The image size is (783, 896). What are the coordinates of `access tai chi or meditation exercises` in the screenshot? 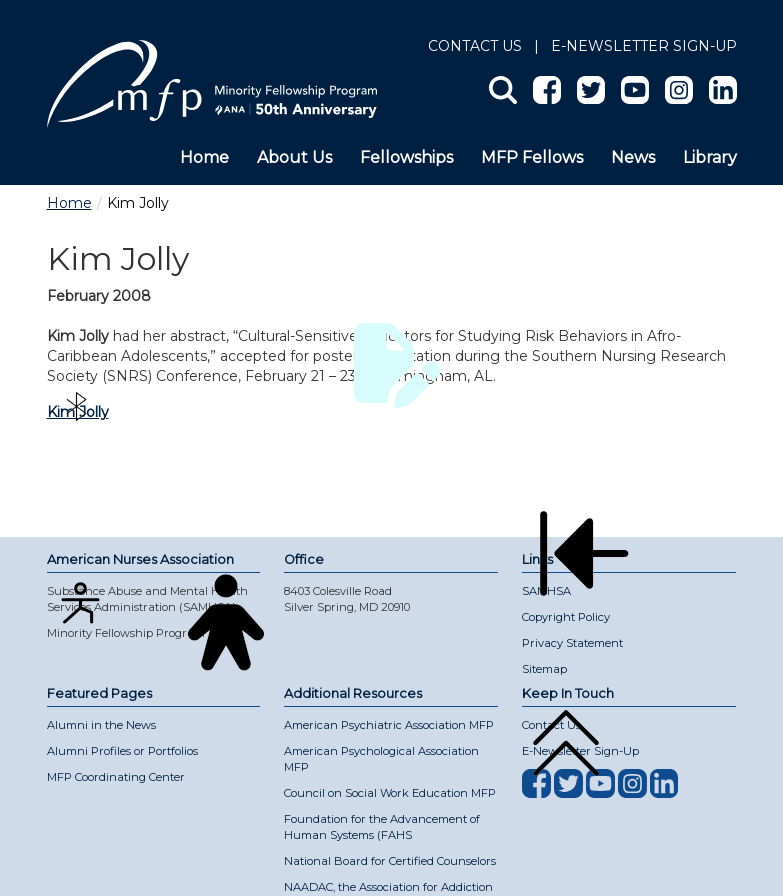 It's located at (80, 604).